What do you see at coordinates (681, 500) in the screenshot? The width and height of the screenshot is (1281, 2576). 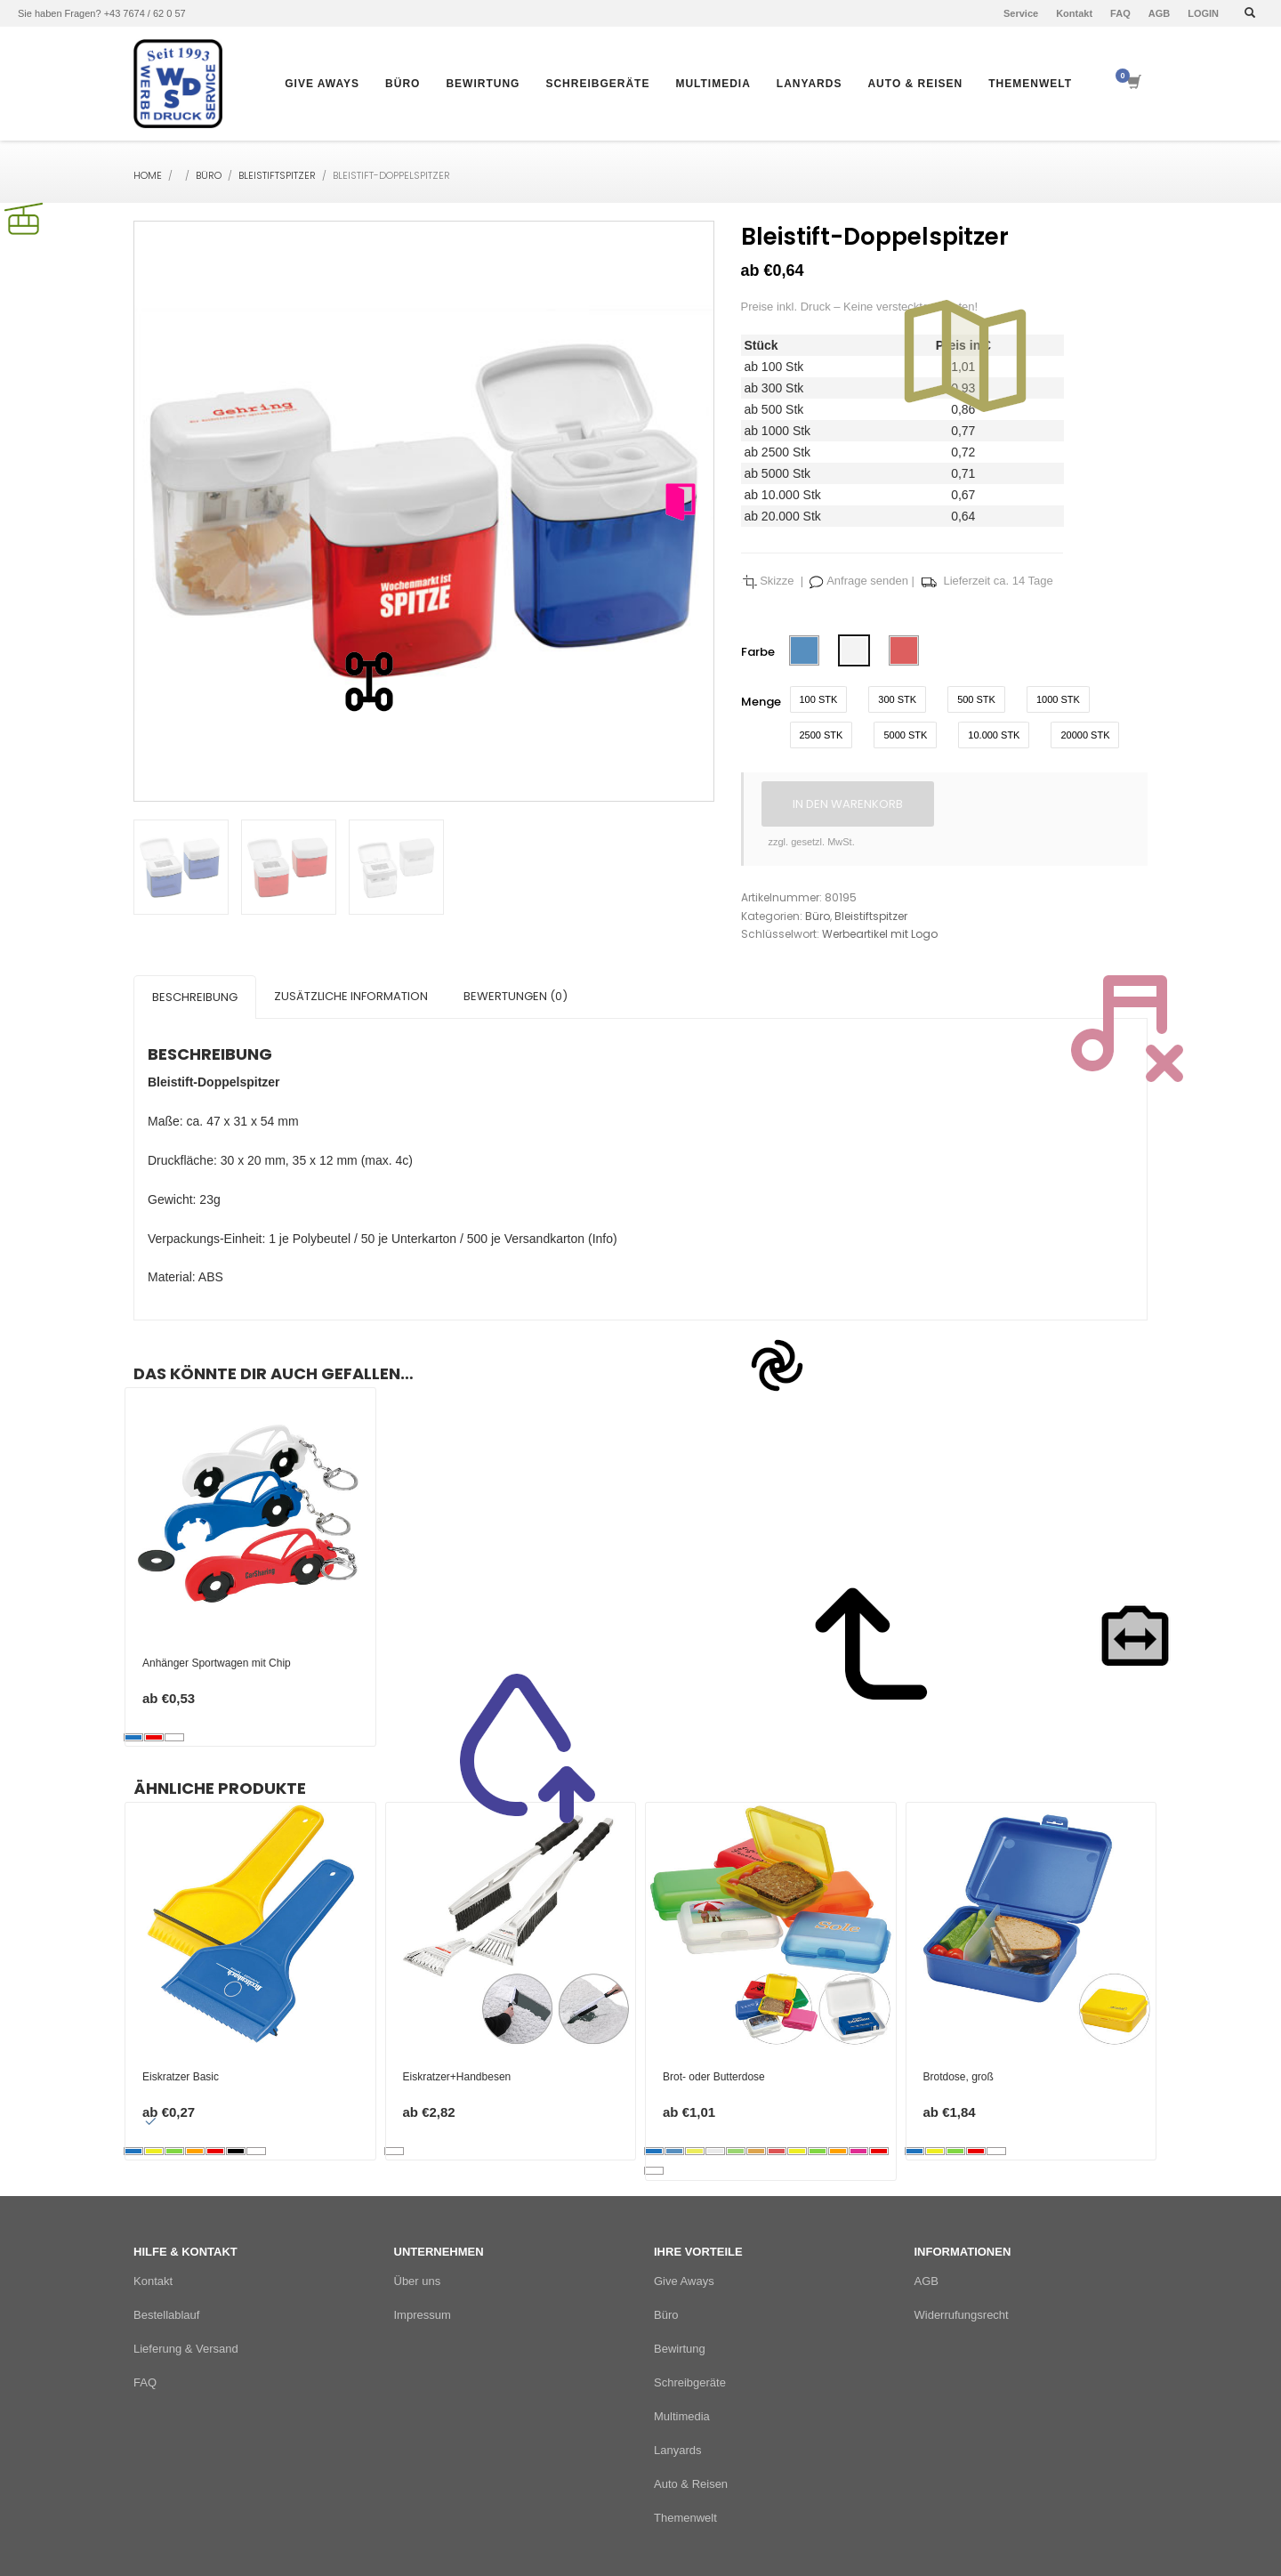 I see `switch to dual-screen or split-view mode` at bounding box center [681, 500].